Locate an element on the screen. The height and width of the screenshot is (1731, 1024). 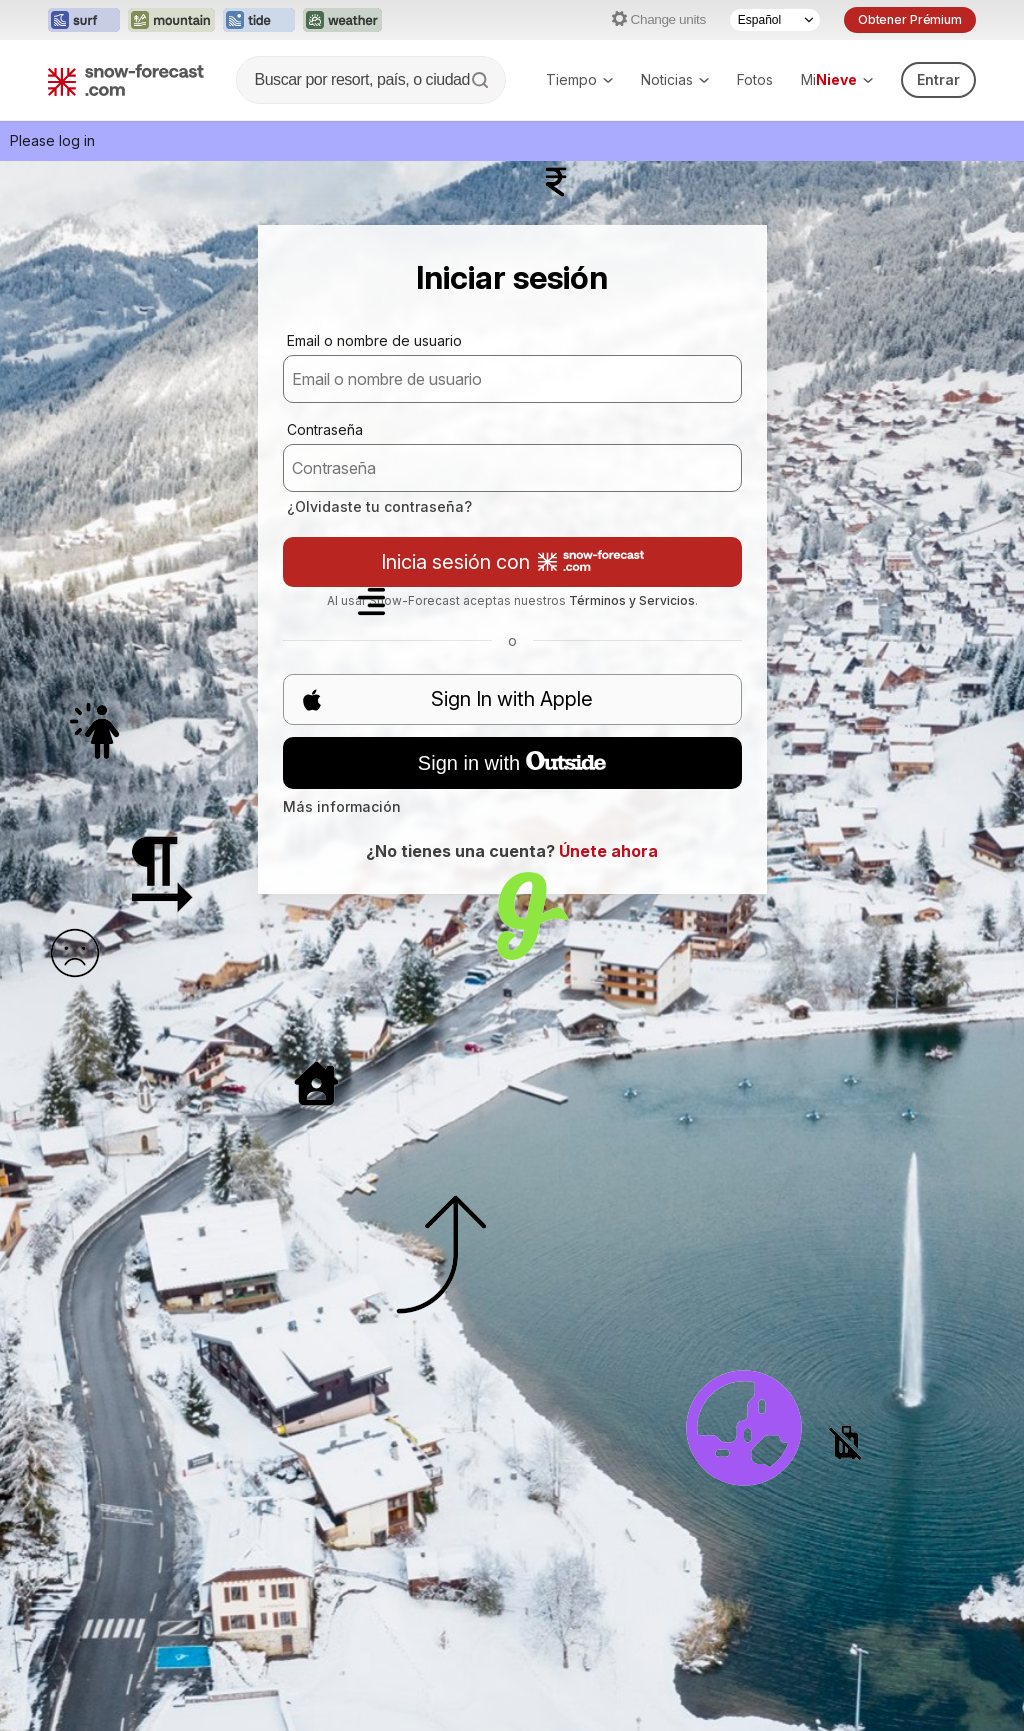
view price in indian rupees is located at coordinates (556, 182).